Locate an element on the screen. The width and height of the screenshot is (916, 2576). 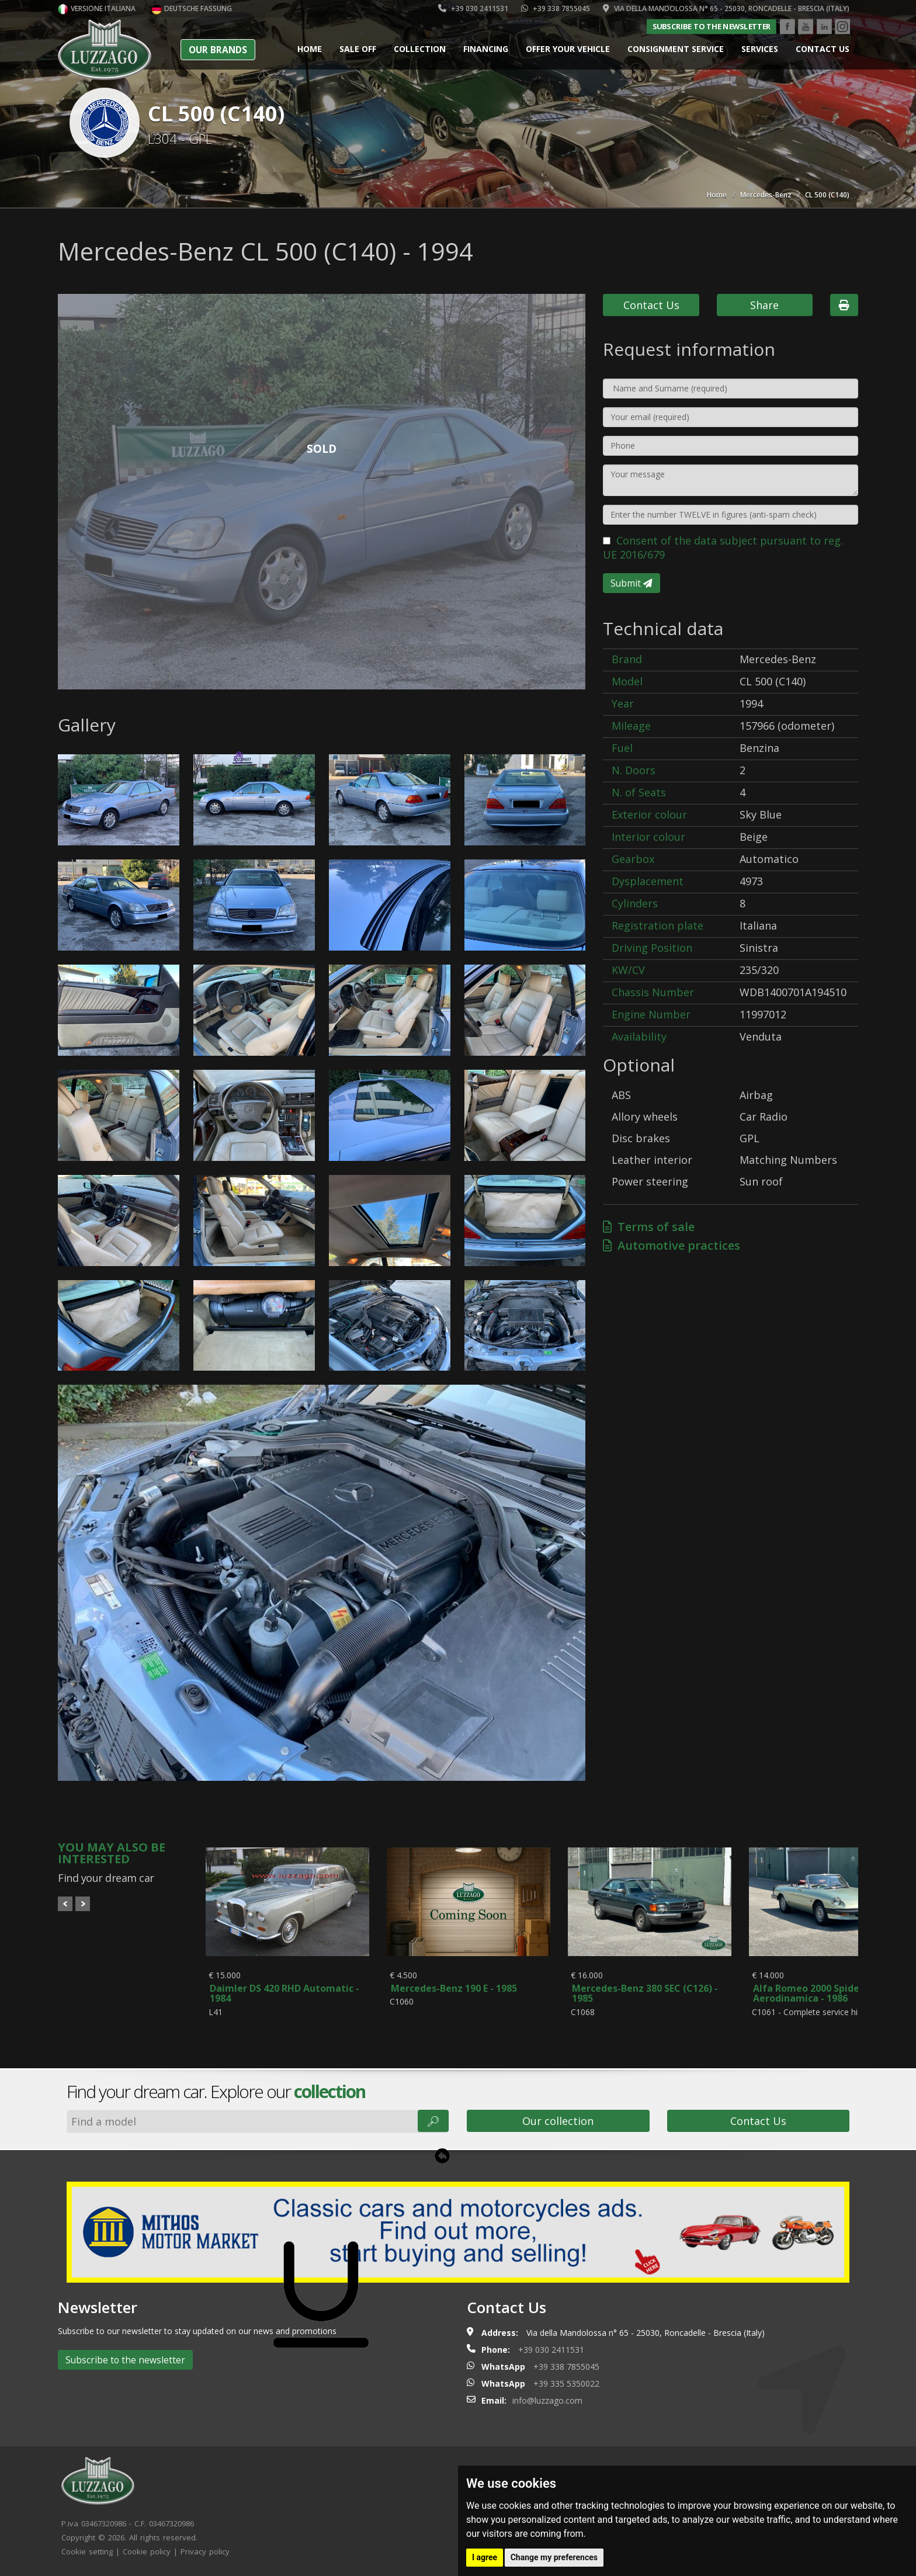
apply underline formatting to selected text is located at coordinates (321, 2294).